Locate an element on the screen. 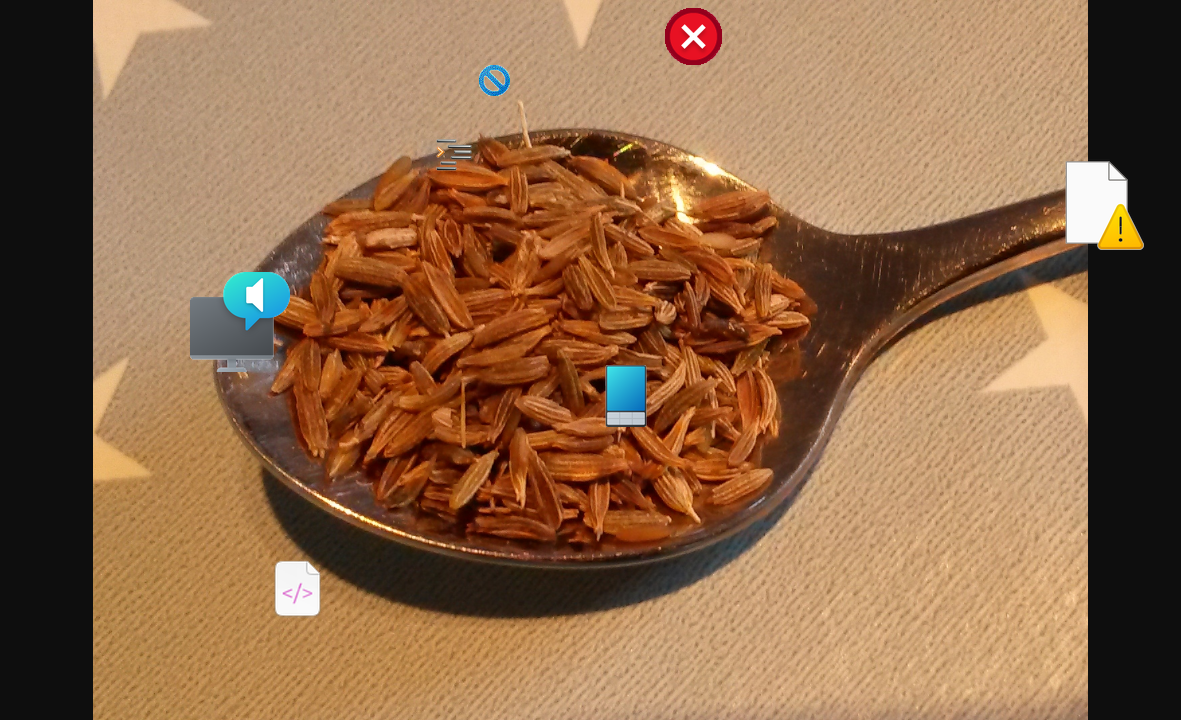  open the narrator accessibility app is located at coordinates (240, 322).